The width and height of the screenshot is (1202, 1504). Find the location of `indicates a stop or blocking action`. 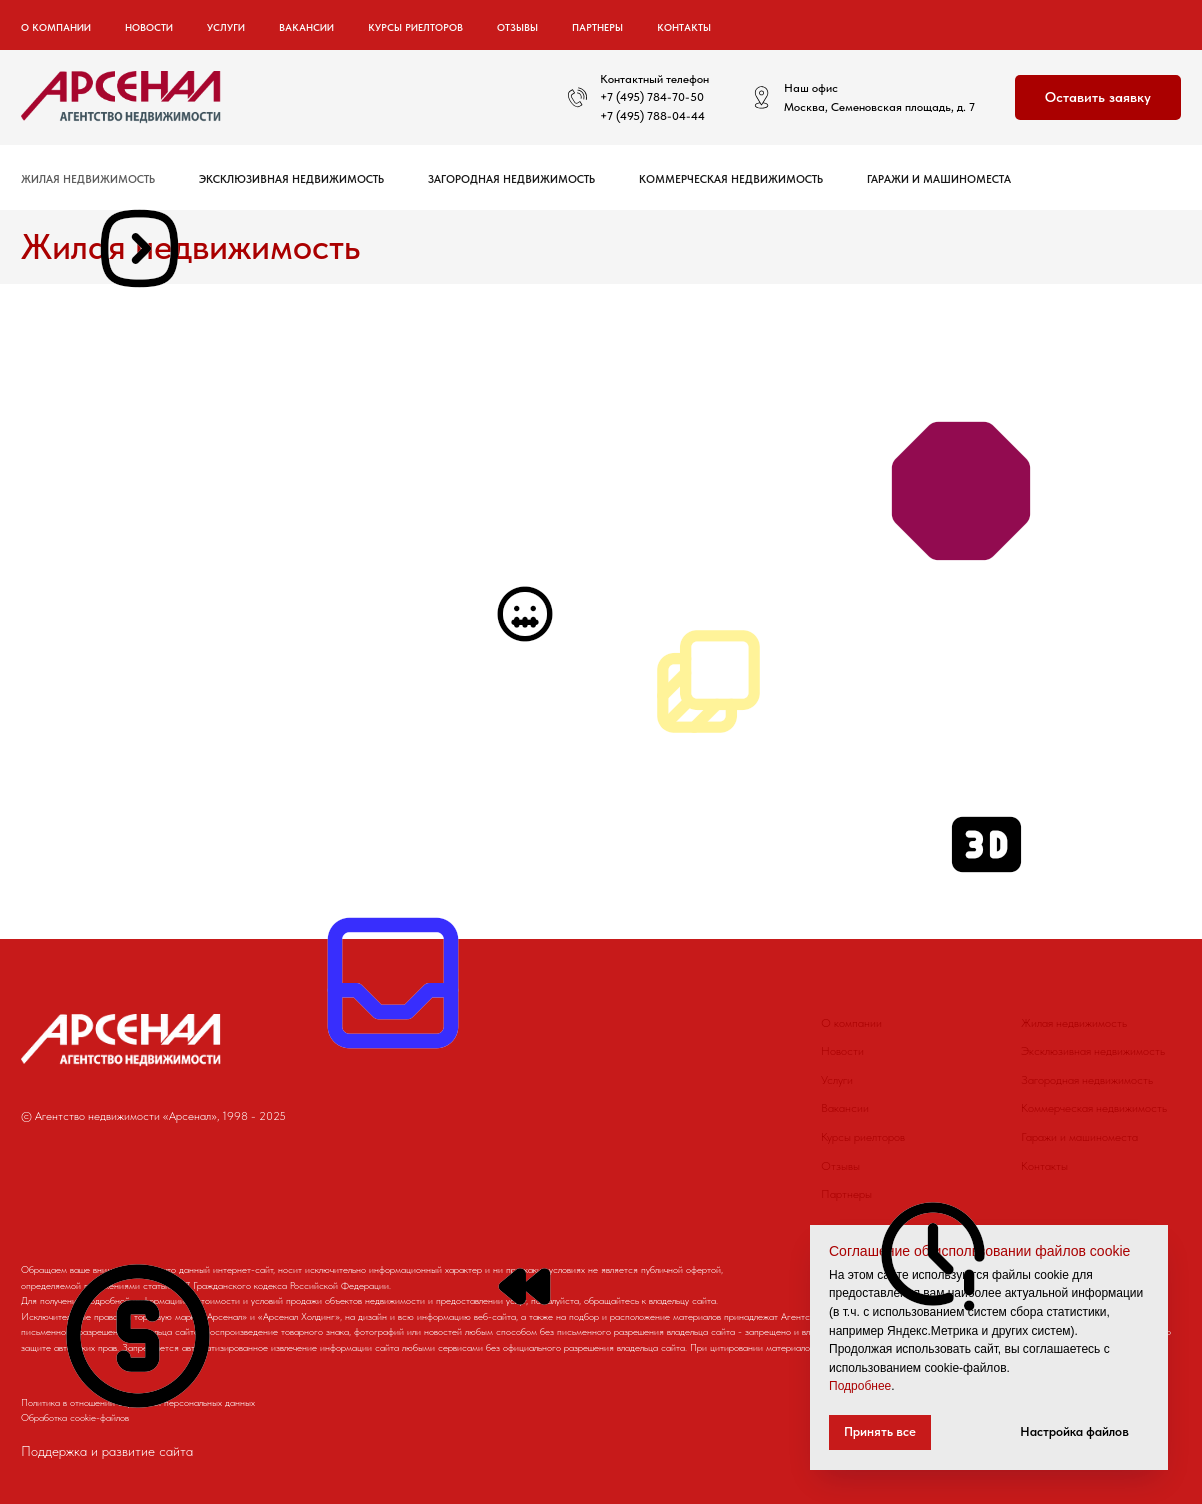

indicates a stop or blocking action is located at coordinates (961, 491).